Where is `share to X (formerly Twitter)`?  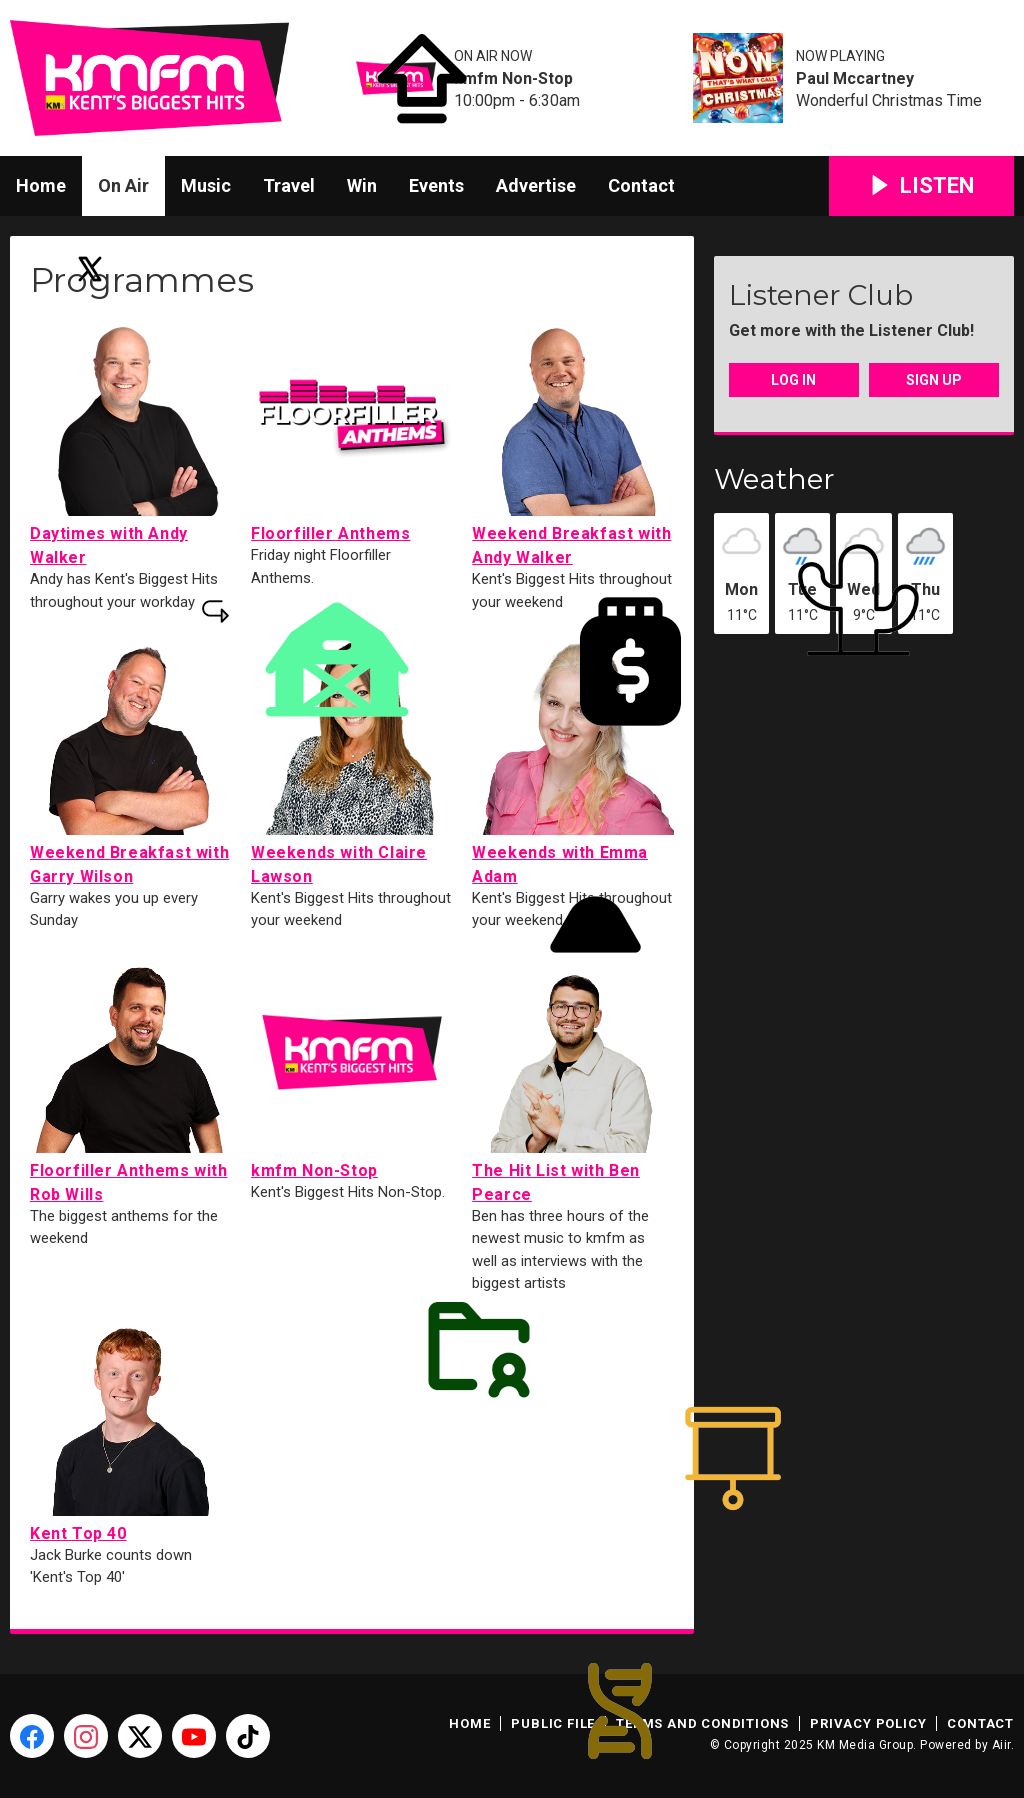
share to X (formerly Twitter) is located at coordinates (90, 269).